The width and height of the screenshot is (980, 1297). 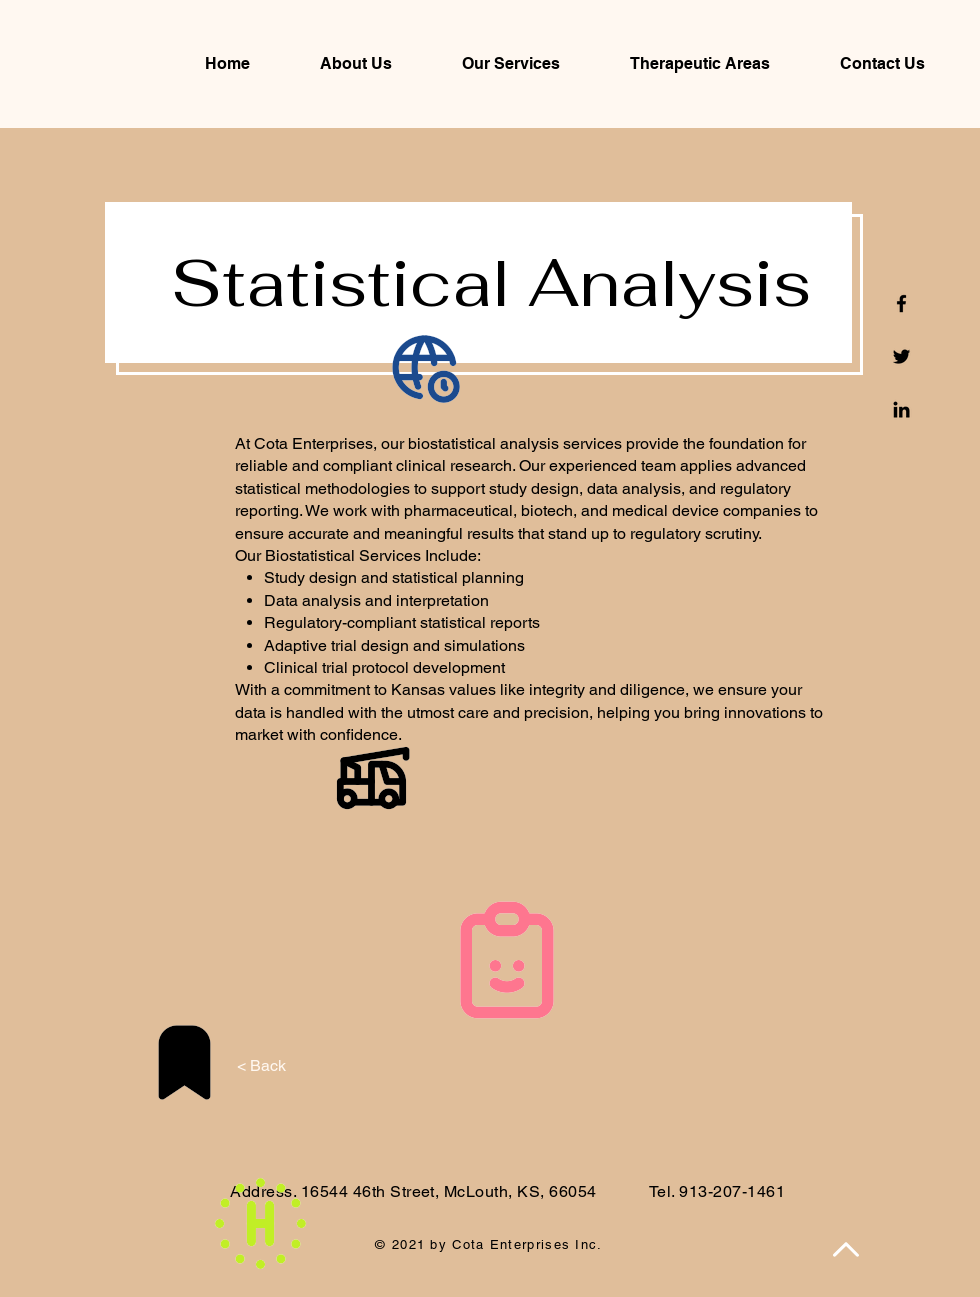 What do you see at coordinates (424, 367) in the screenshot?
I see `set or change timezone preferences` at bounding box center [424, 367].